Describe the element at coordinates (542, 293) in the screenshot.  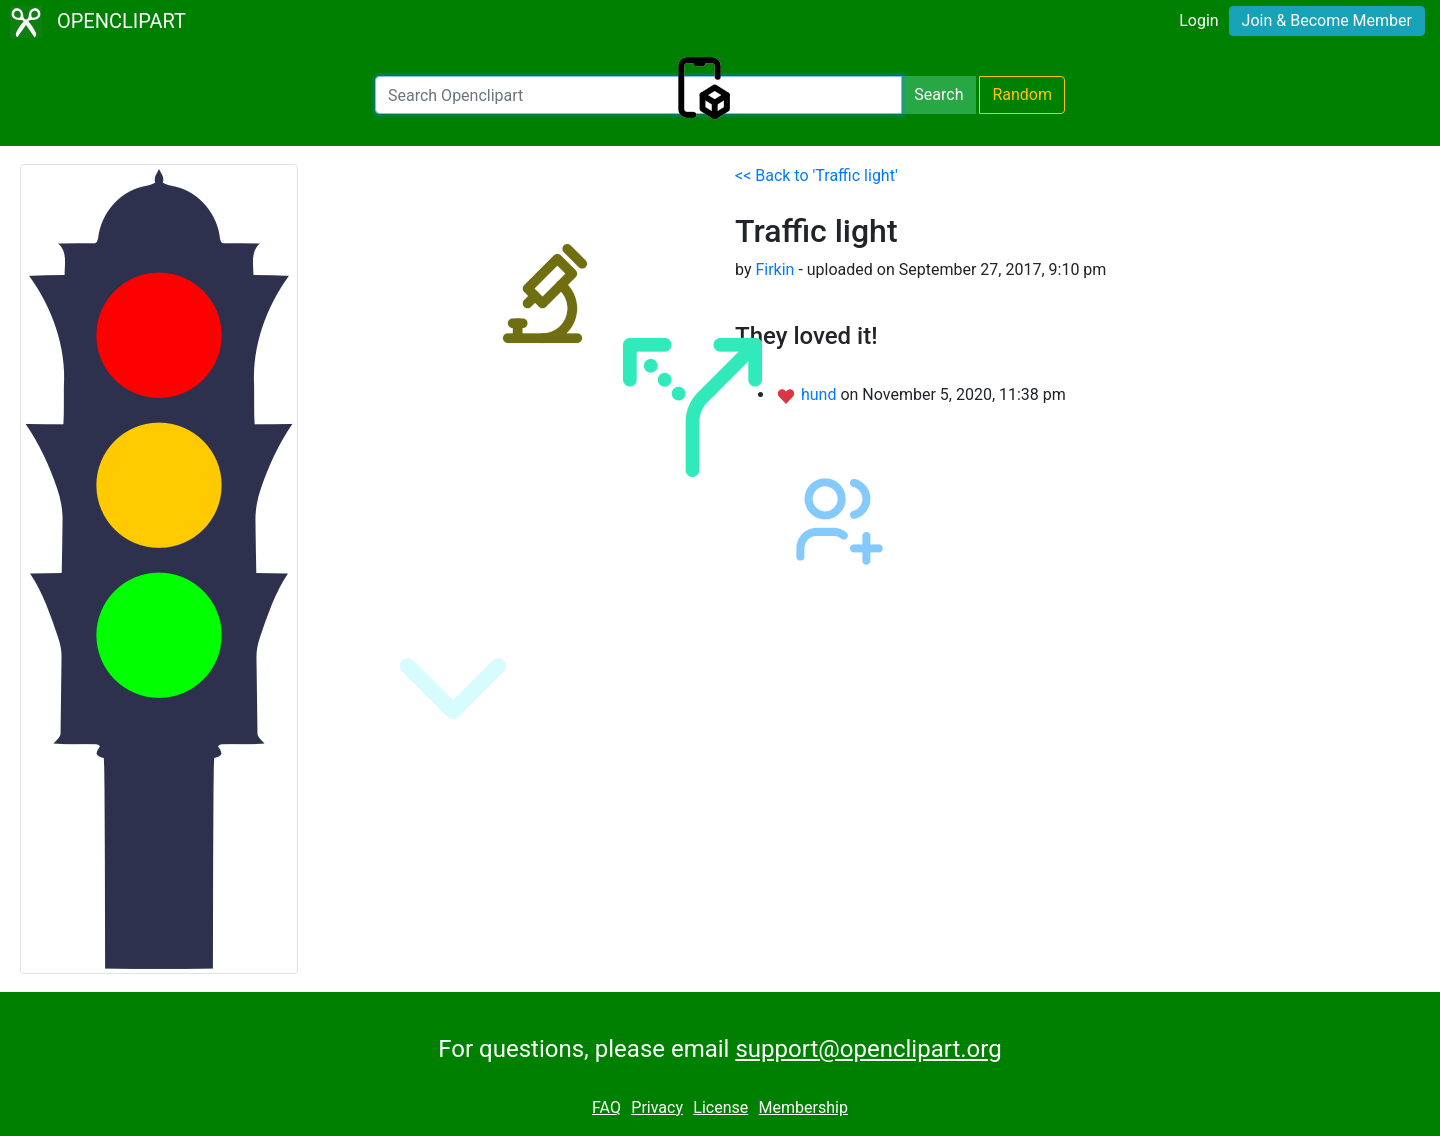
I see `access scientific or research tools` at that location.